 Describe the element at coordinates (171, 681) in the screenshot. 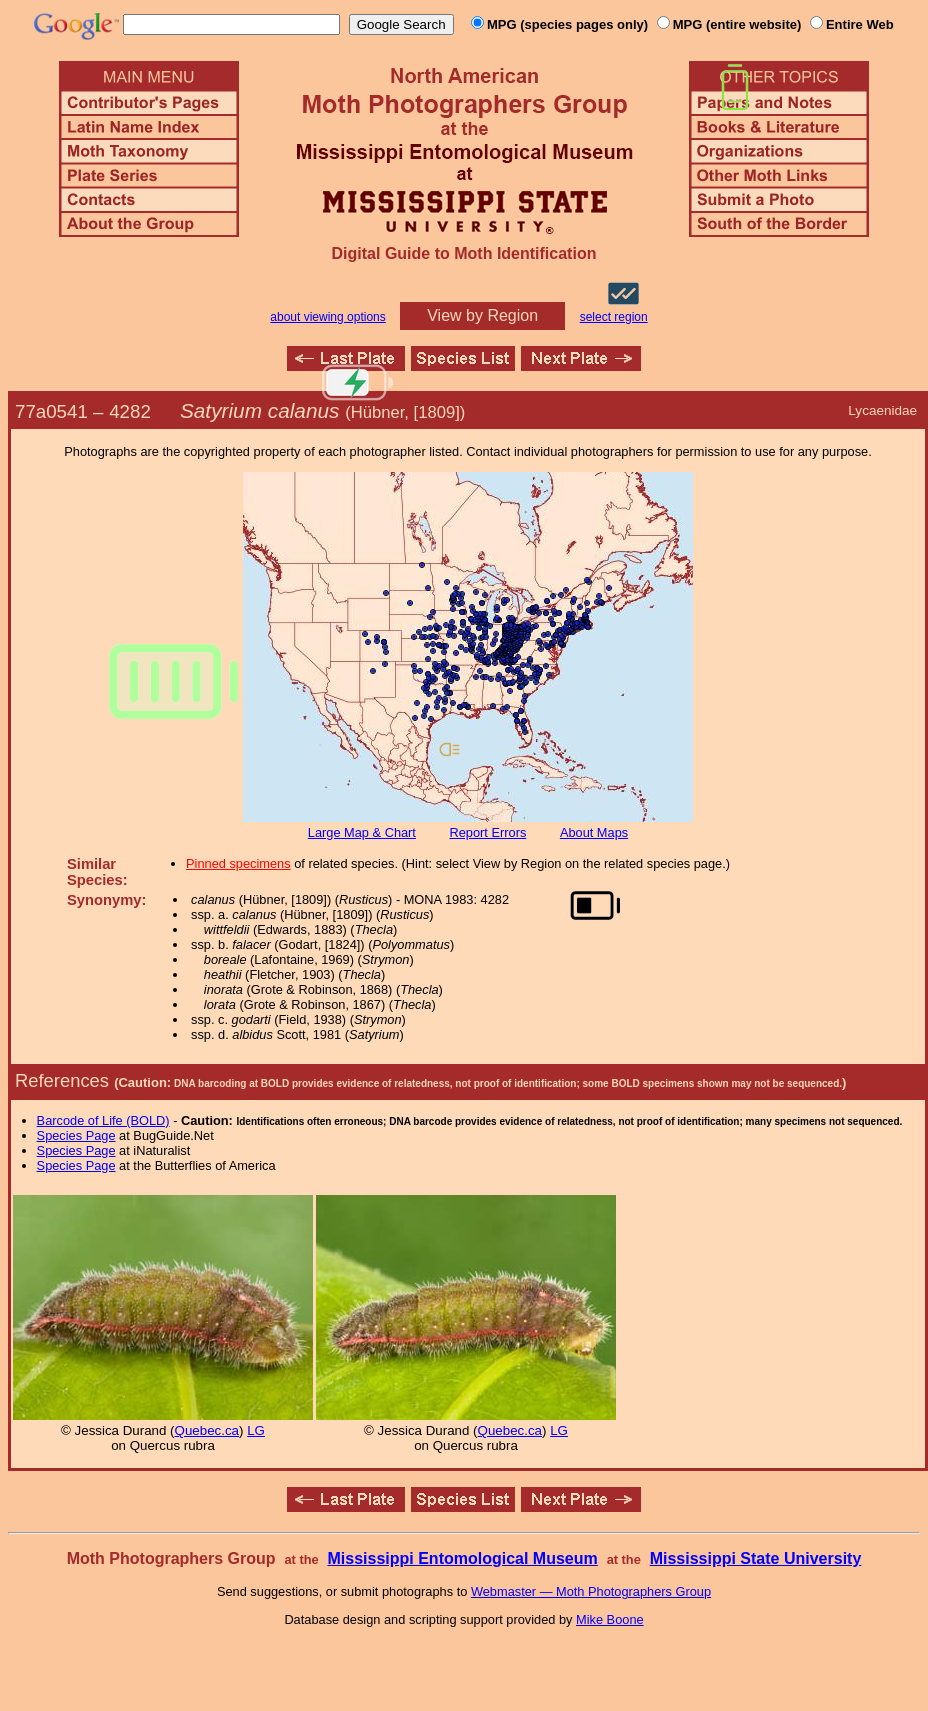

I see `indicates full battery charge` at that location.